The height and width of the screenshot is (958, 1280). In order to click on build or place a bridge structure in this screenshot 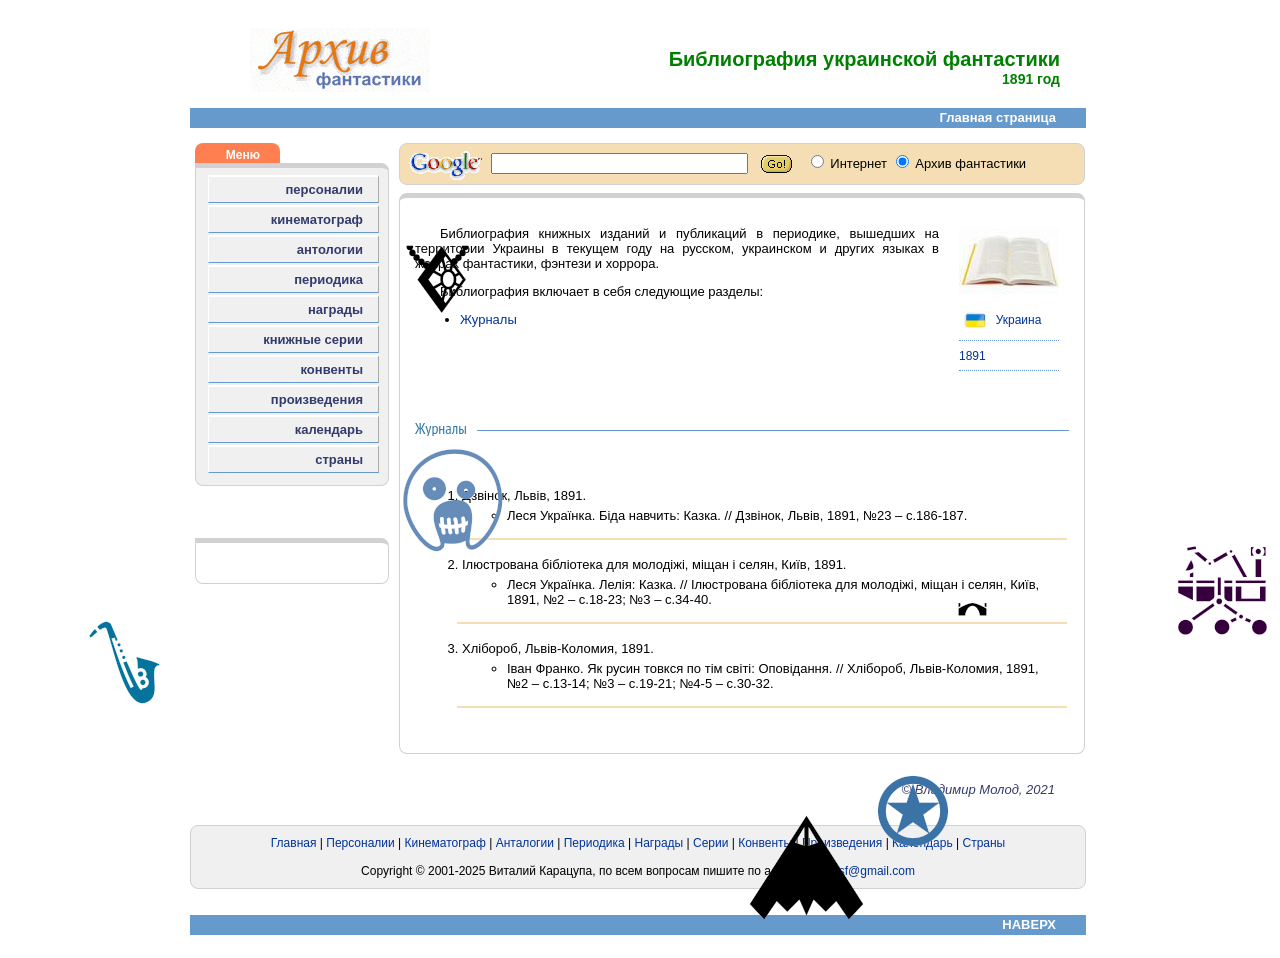, I will do `click(972, 602)`.